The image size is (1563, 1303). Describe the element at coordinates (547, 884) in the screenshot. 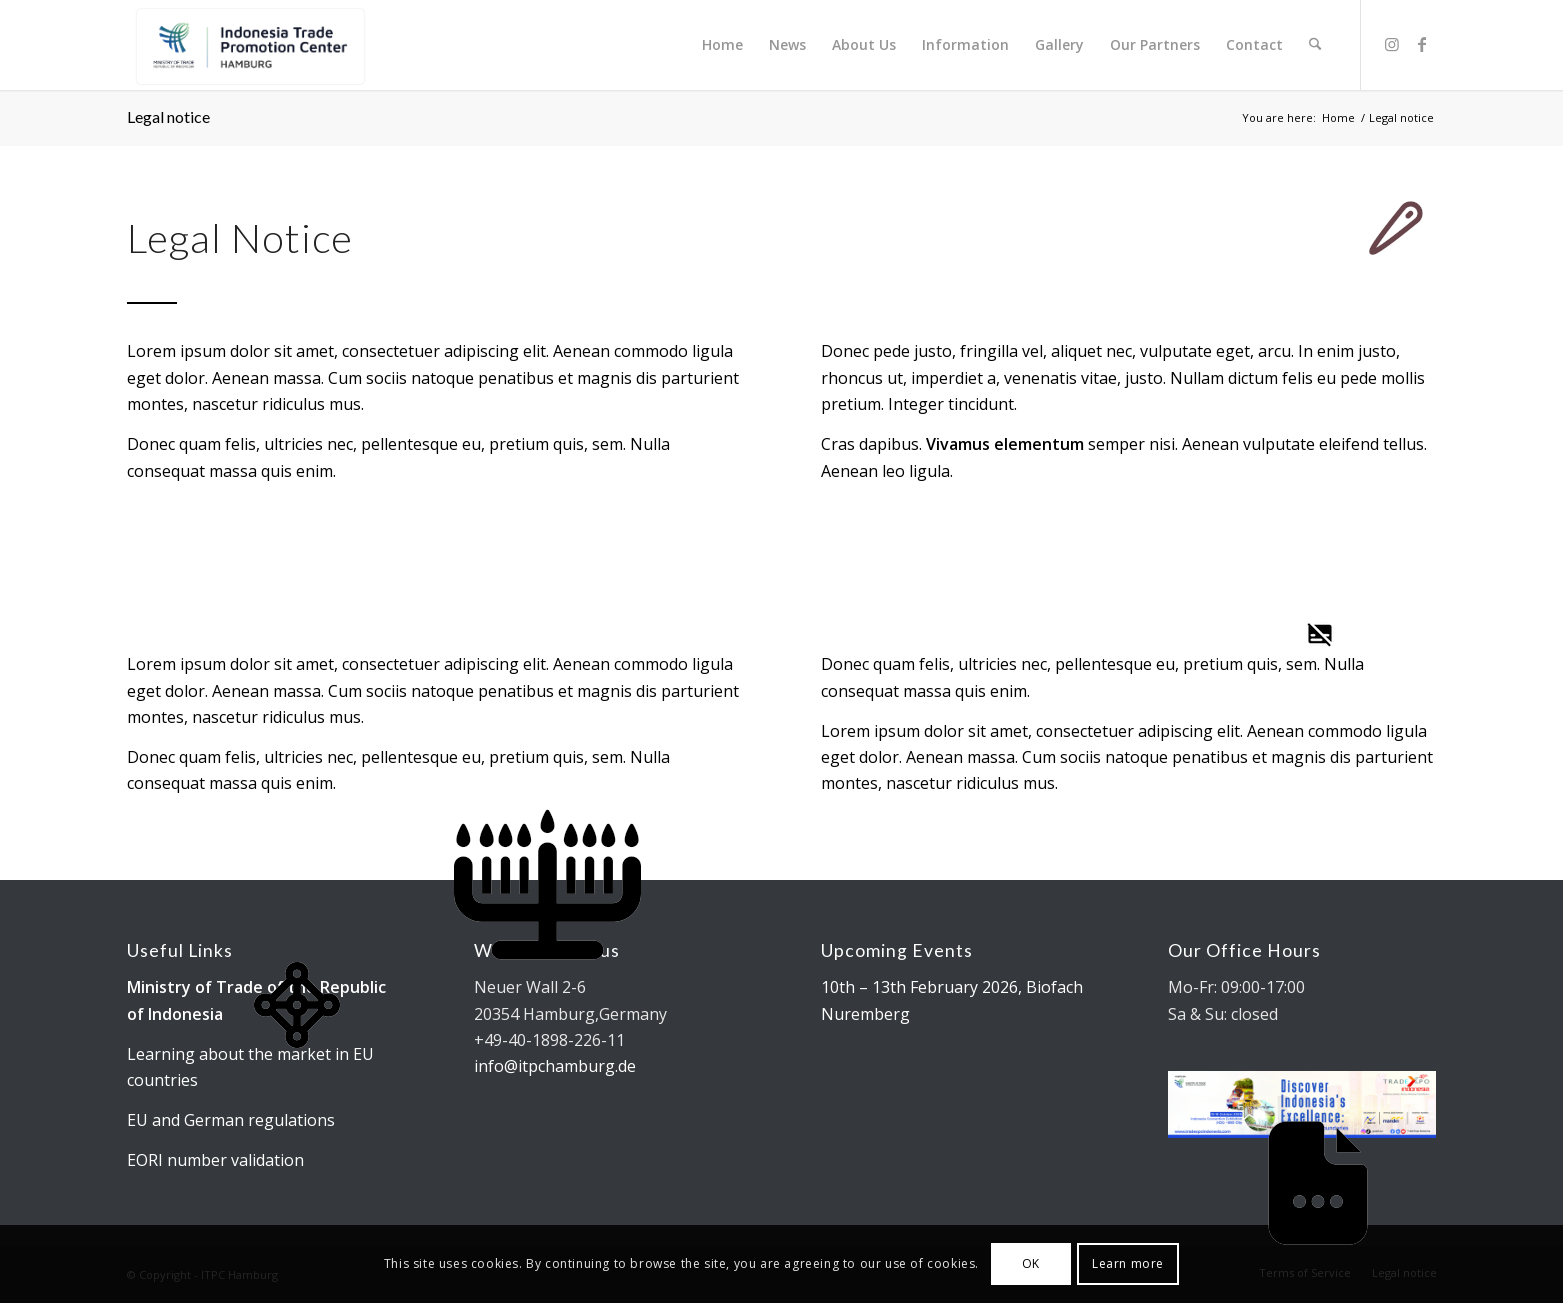

I see `indicates Hanukkah-related content or events` at that location.